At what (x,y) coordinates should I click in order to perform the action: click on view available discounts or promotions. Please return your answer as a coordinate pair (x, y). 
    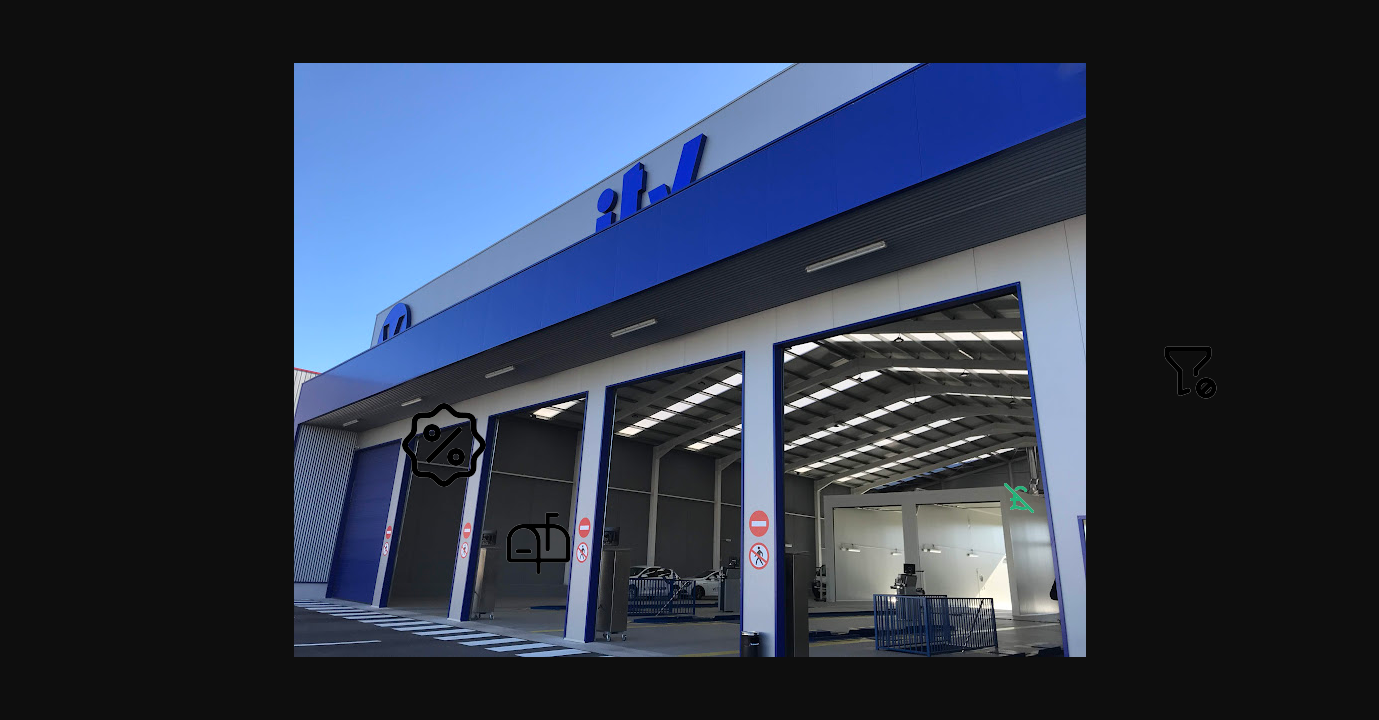
    Looking at the image, I should click on (444, 445).